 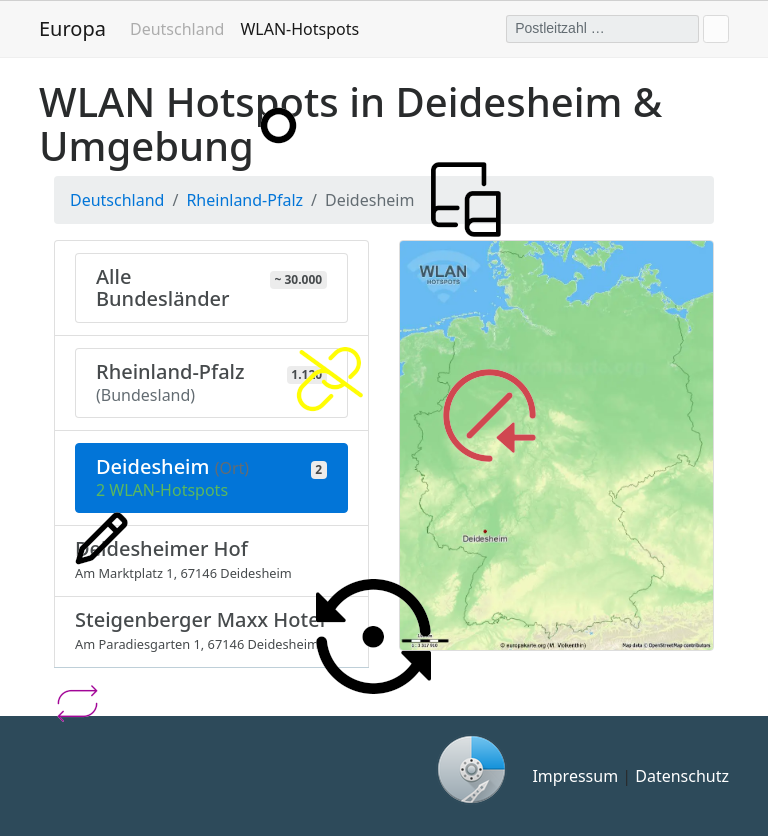 I want to click on toggle repeat mode for media playback, so click(x=77, y=703).